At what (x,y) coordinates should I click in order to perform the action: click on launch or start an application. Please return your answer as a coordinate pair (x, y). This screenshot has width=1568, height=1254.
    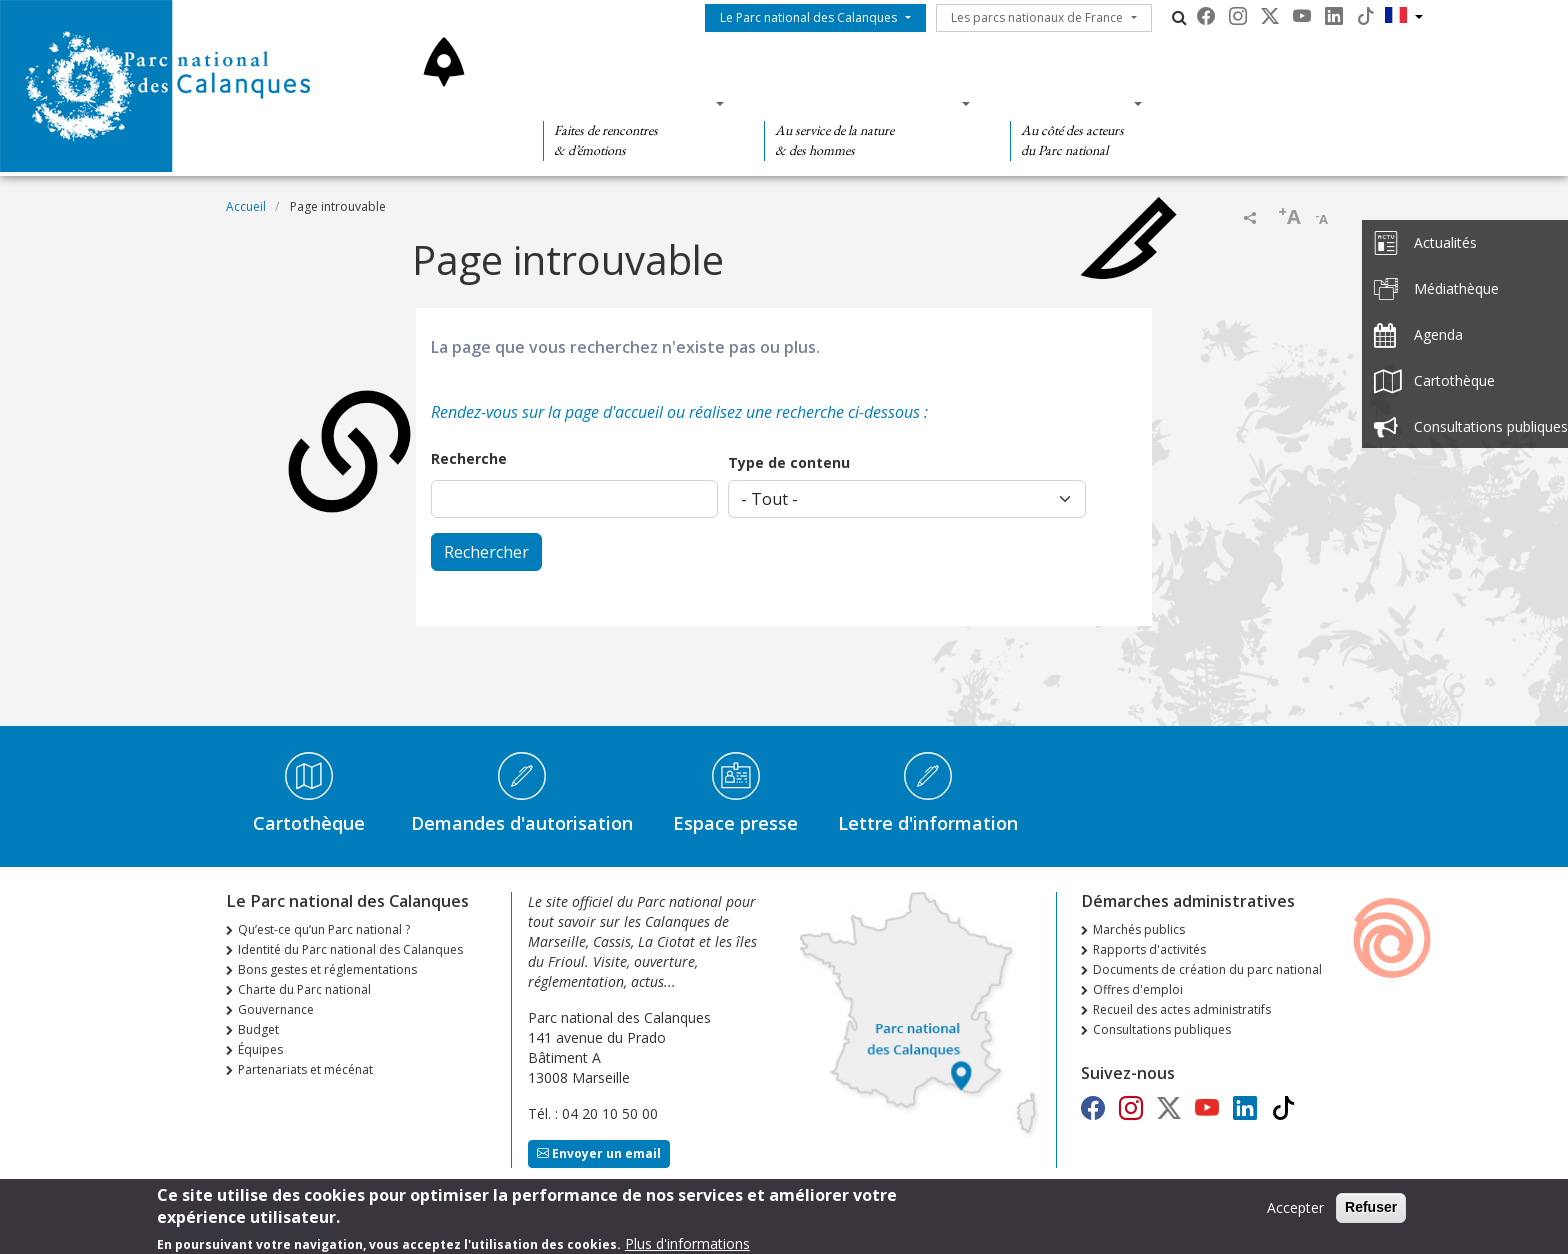
    Looking at the image, I should click on (444, 61).